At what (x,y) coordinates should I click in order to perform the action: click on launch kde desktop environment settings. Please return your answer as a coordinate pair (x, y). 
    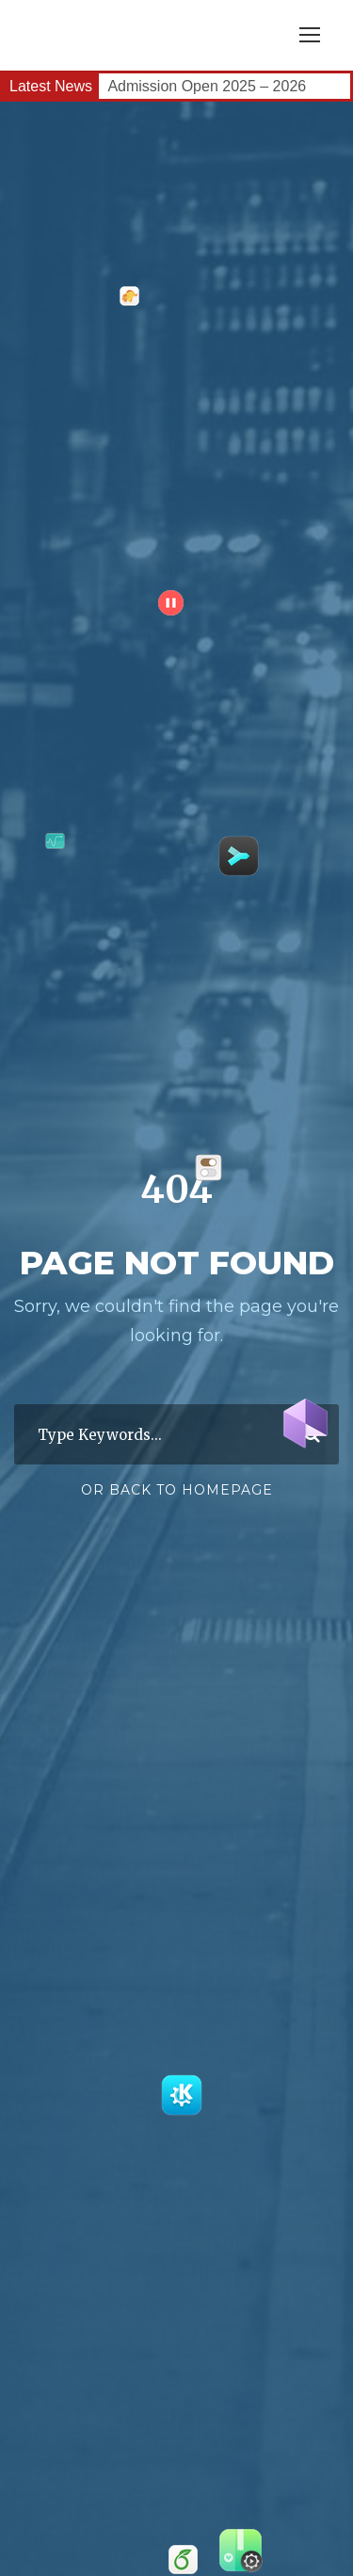
    Looking at the image, I should click on (182, 2095).